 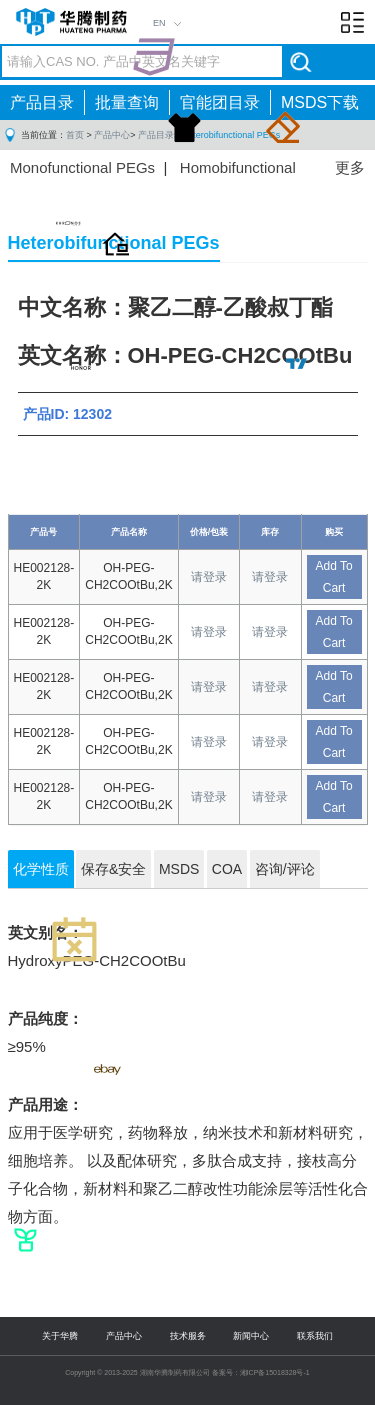 What do you see at coordinates (74, 941) in the screenshot?
I see `cancel or delete a scheduled event` at bounding box center [74, 941].